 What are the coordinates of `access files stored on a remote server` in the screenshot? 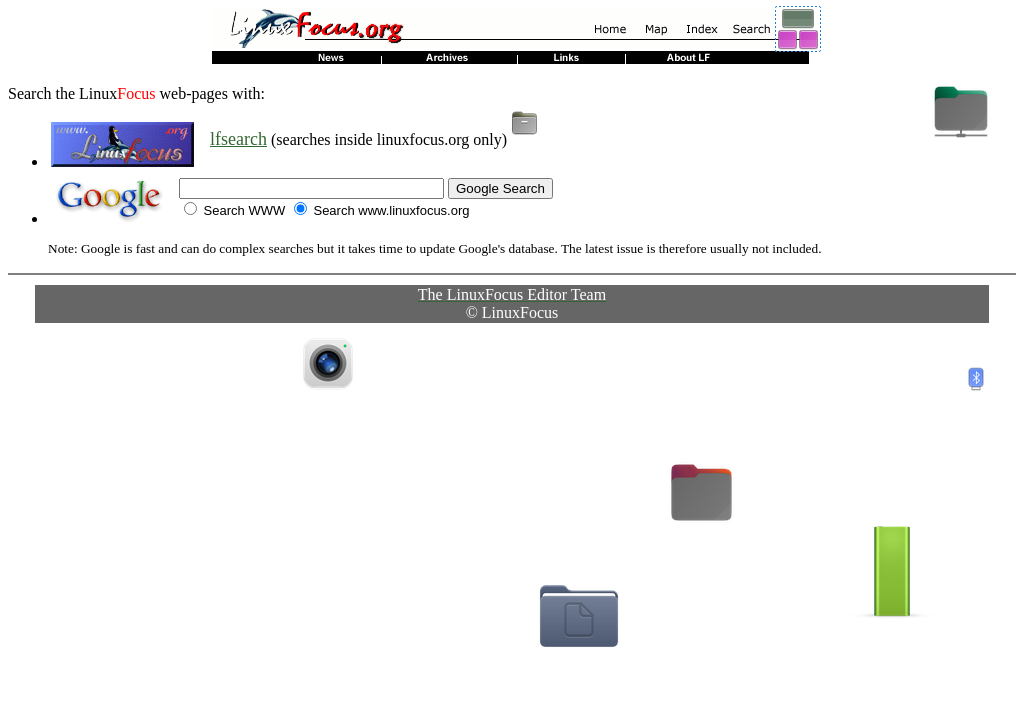 It's located at (961, 111).